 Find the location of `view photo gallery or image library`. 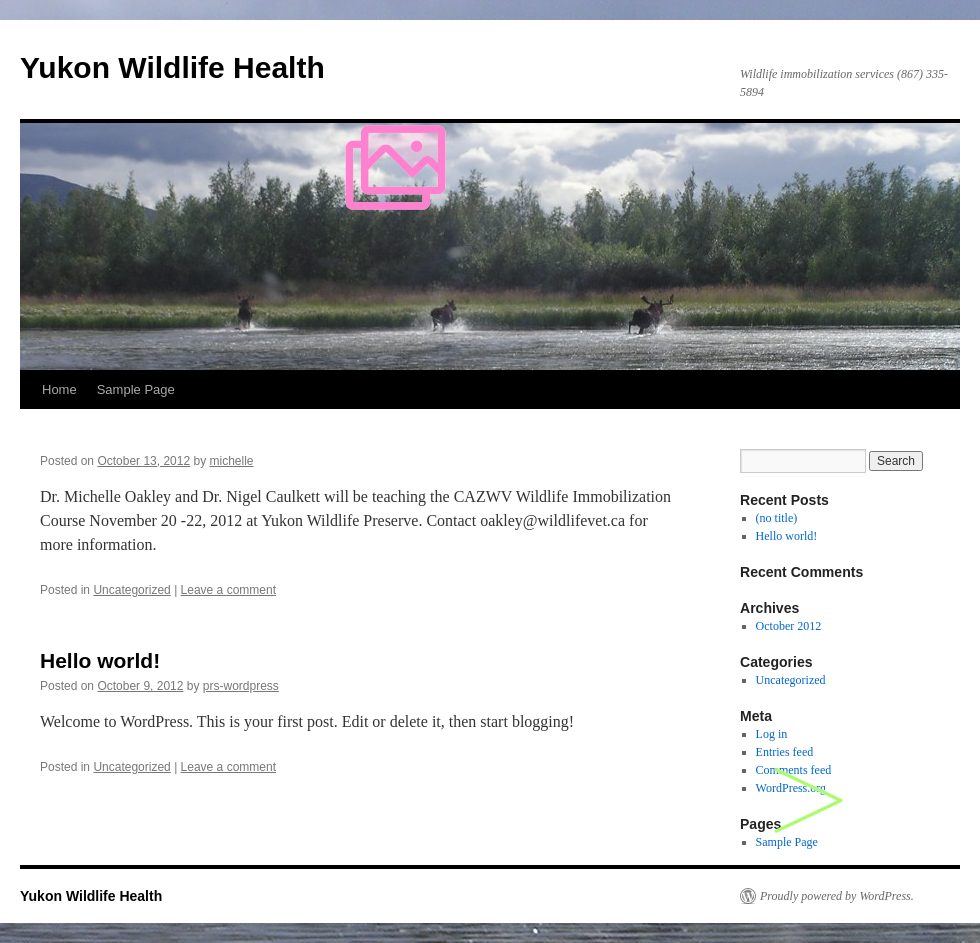

view photo gallery or image library is located at coordinates (395, 167).